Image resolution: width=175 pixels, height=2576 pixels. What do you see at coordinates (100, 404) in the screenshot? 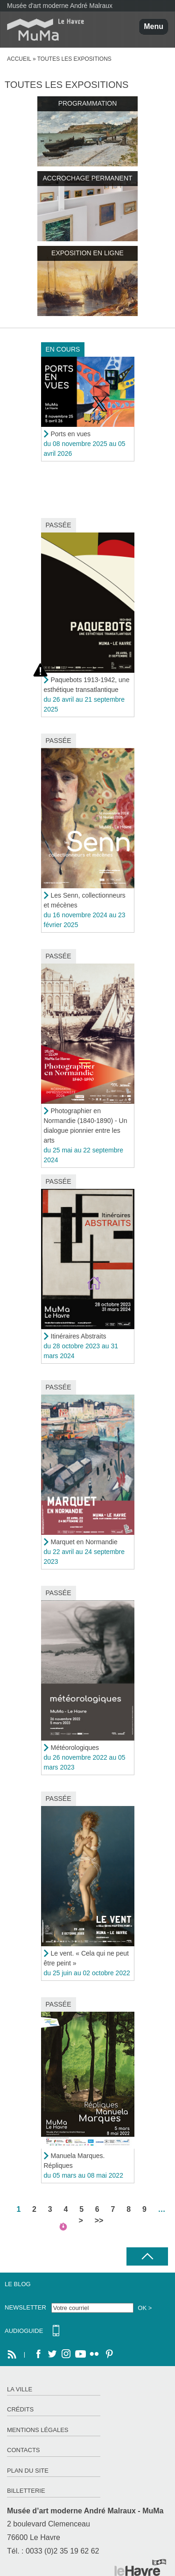
I see `share to X (formerly Twitter)` at bounding box center [100, 404].